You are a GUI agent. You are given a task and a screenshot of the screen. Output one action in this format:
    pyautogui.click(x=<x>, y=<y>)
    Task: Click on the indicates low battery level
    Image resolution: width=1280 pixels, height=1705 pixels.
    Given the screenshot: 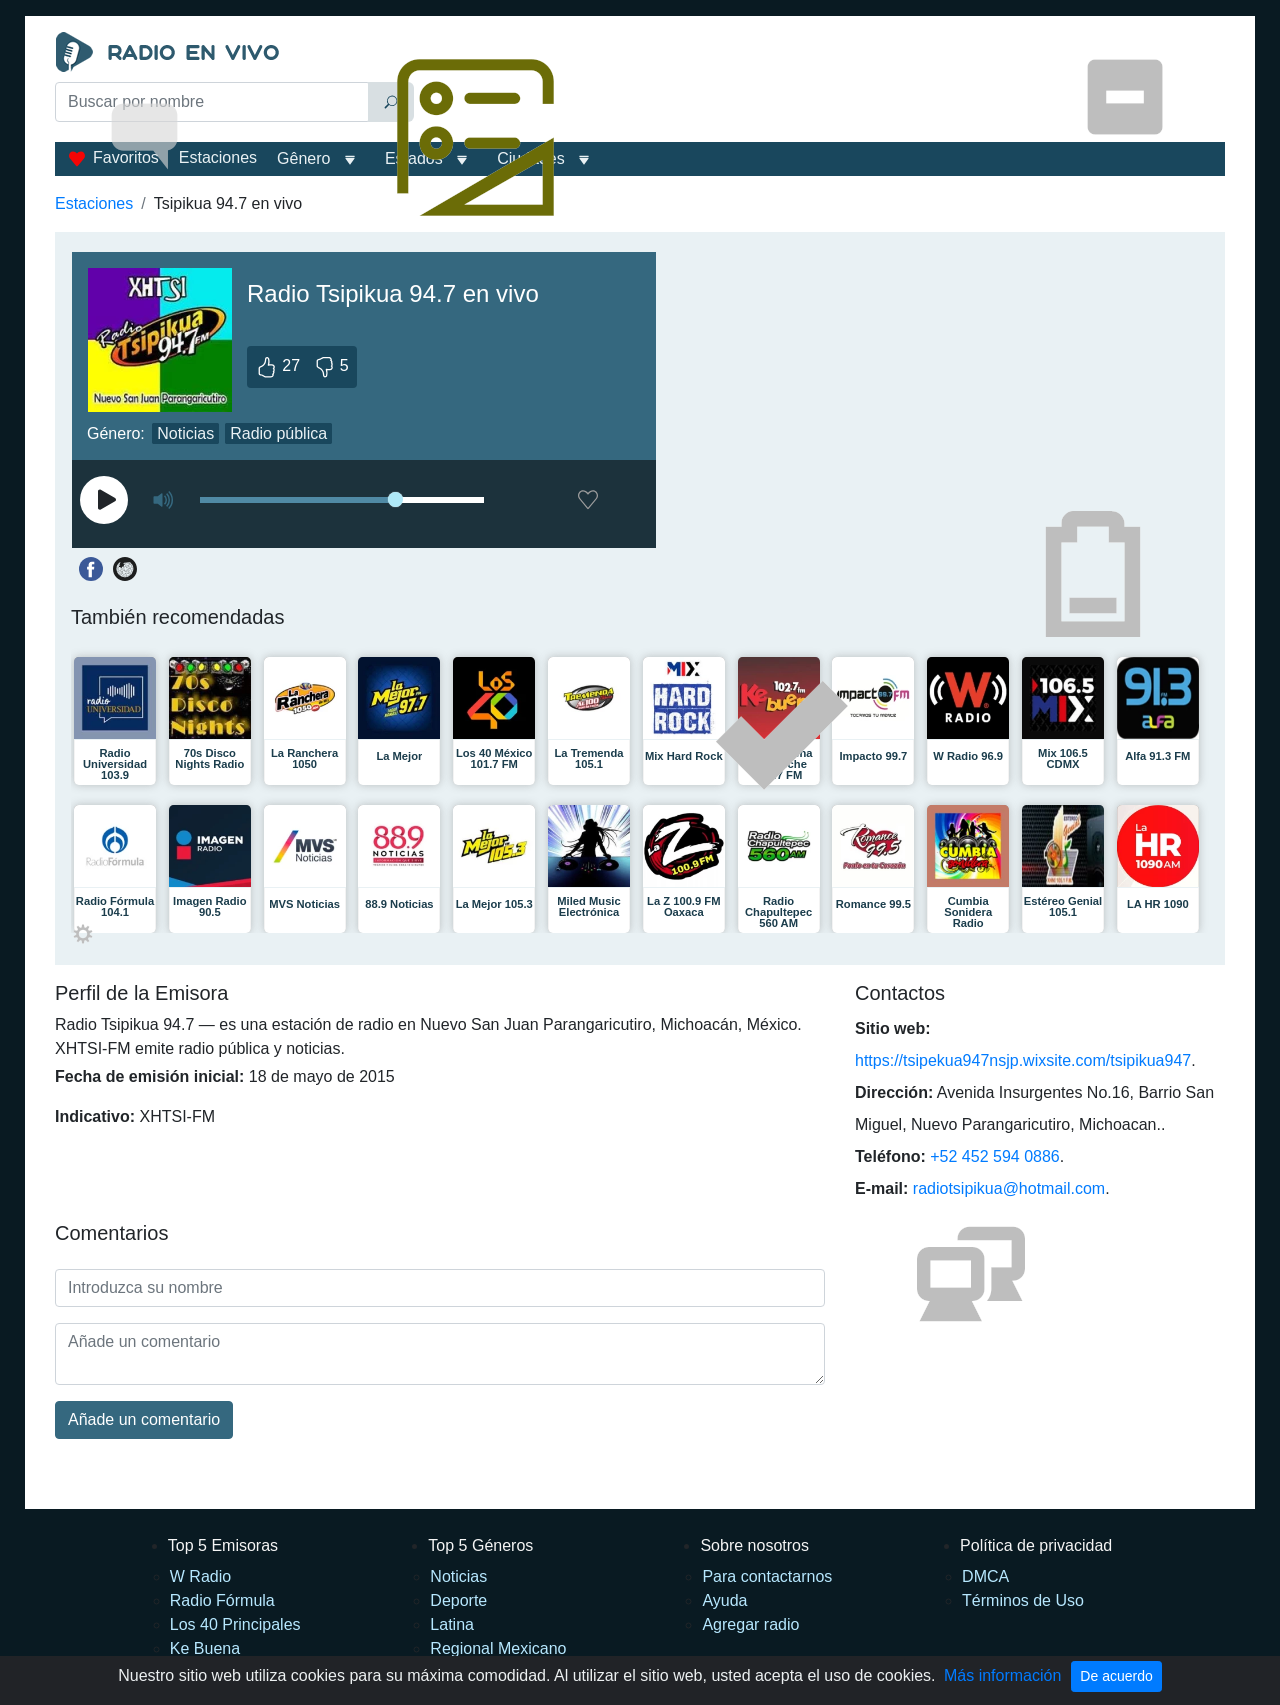 What is the action you would take?
    pyautogui.click(x=1093, y=574)
    